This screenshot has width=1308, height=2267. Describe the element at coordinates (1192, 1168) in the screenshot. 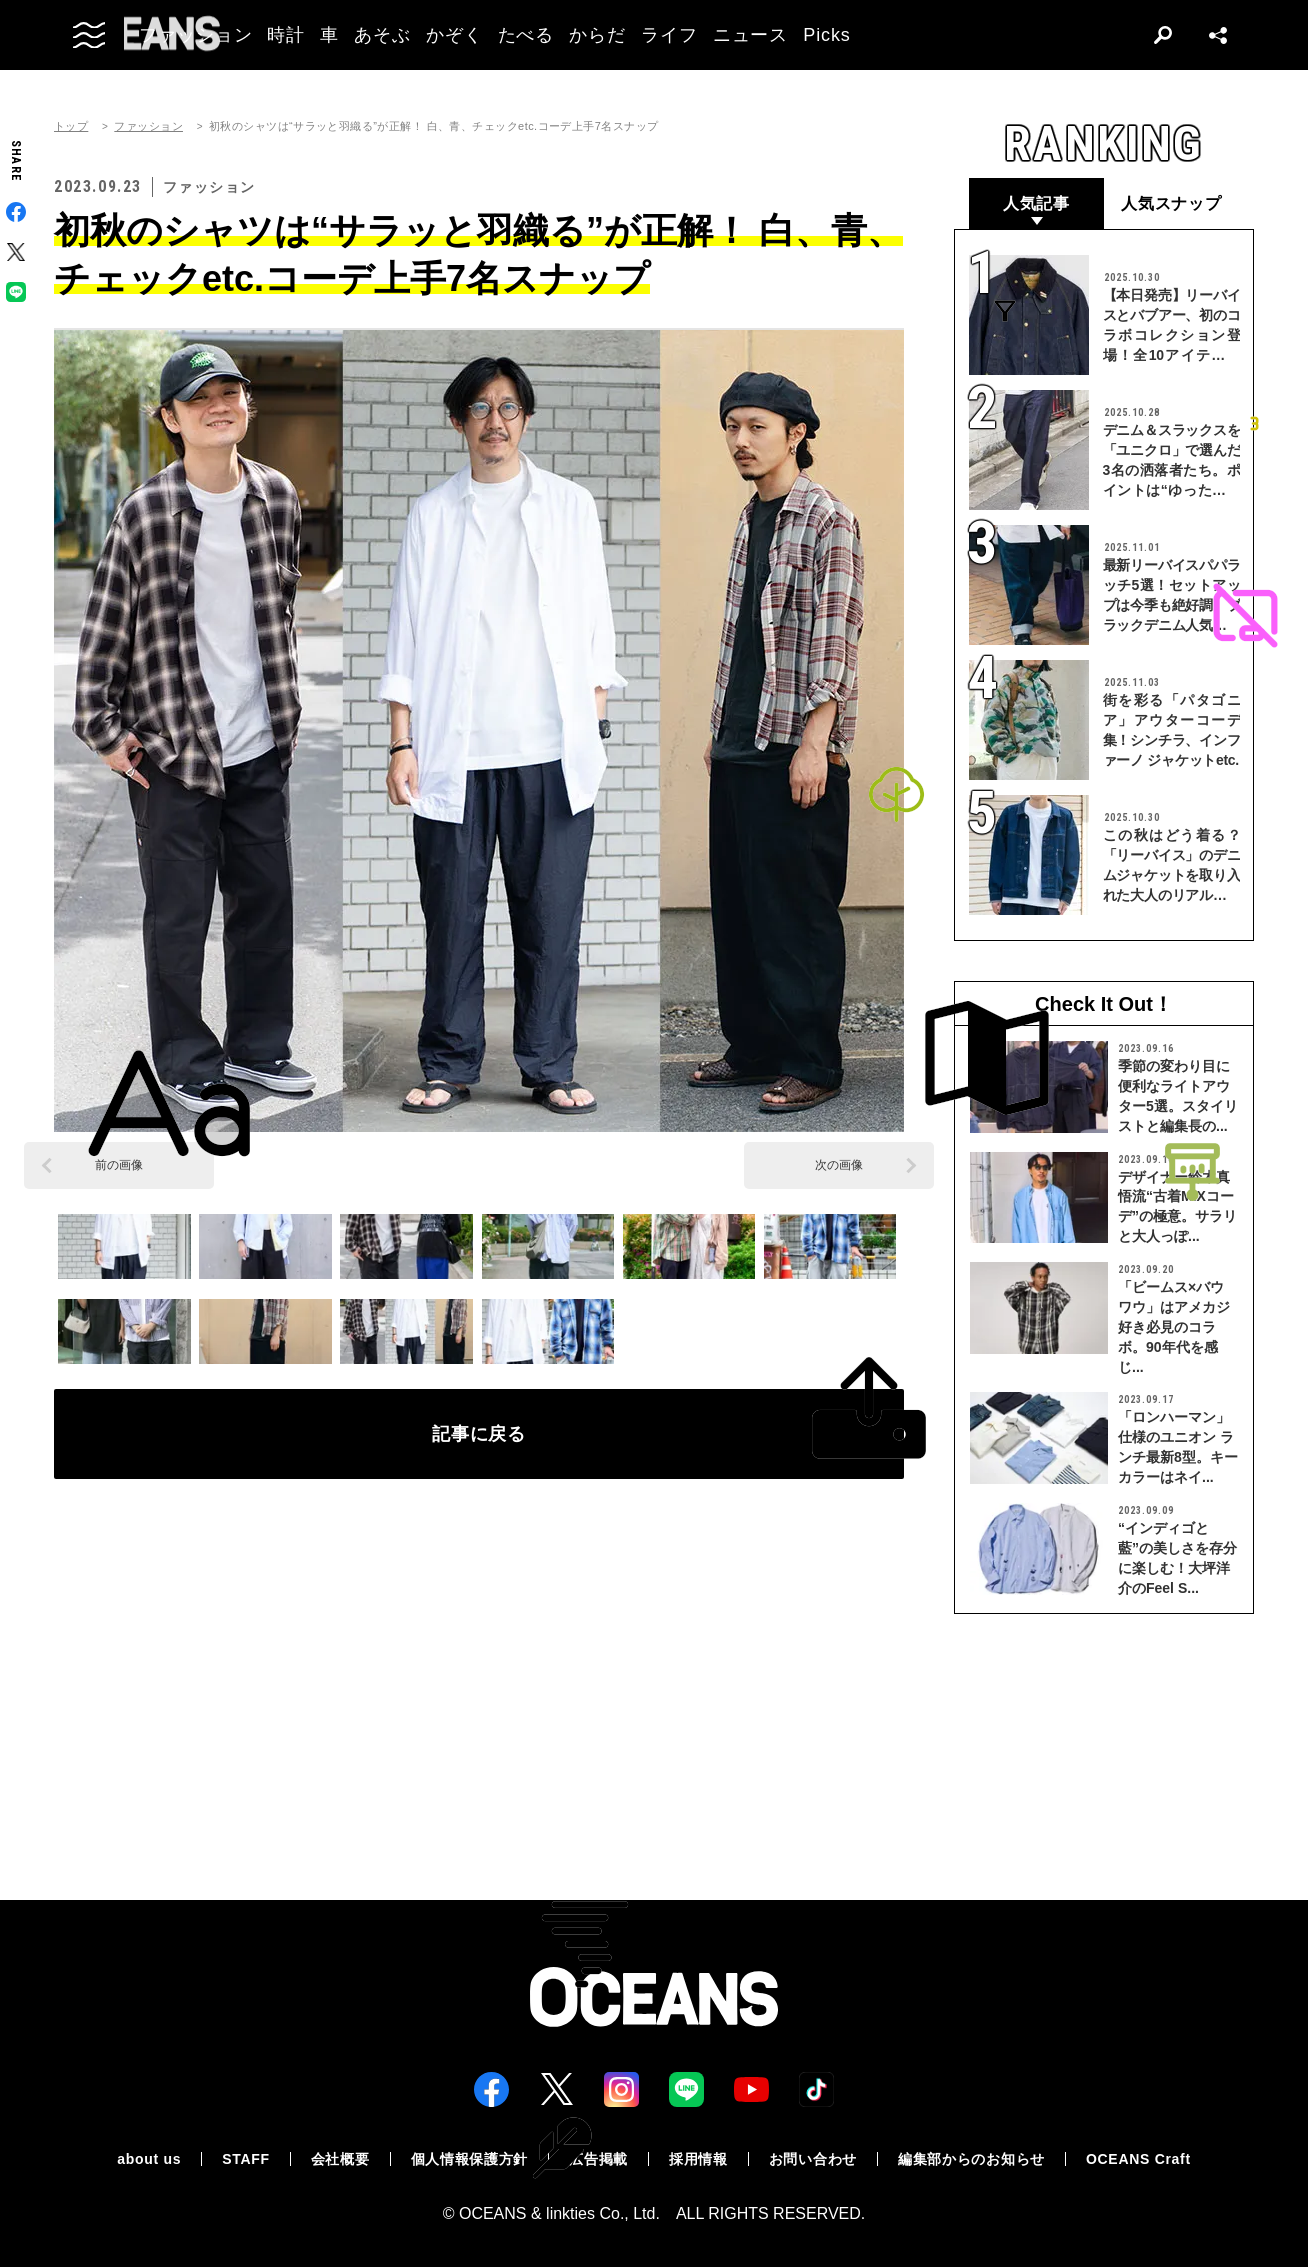

I see `view presentation with charts` at that location.